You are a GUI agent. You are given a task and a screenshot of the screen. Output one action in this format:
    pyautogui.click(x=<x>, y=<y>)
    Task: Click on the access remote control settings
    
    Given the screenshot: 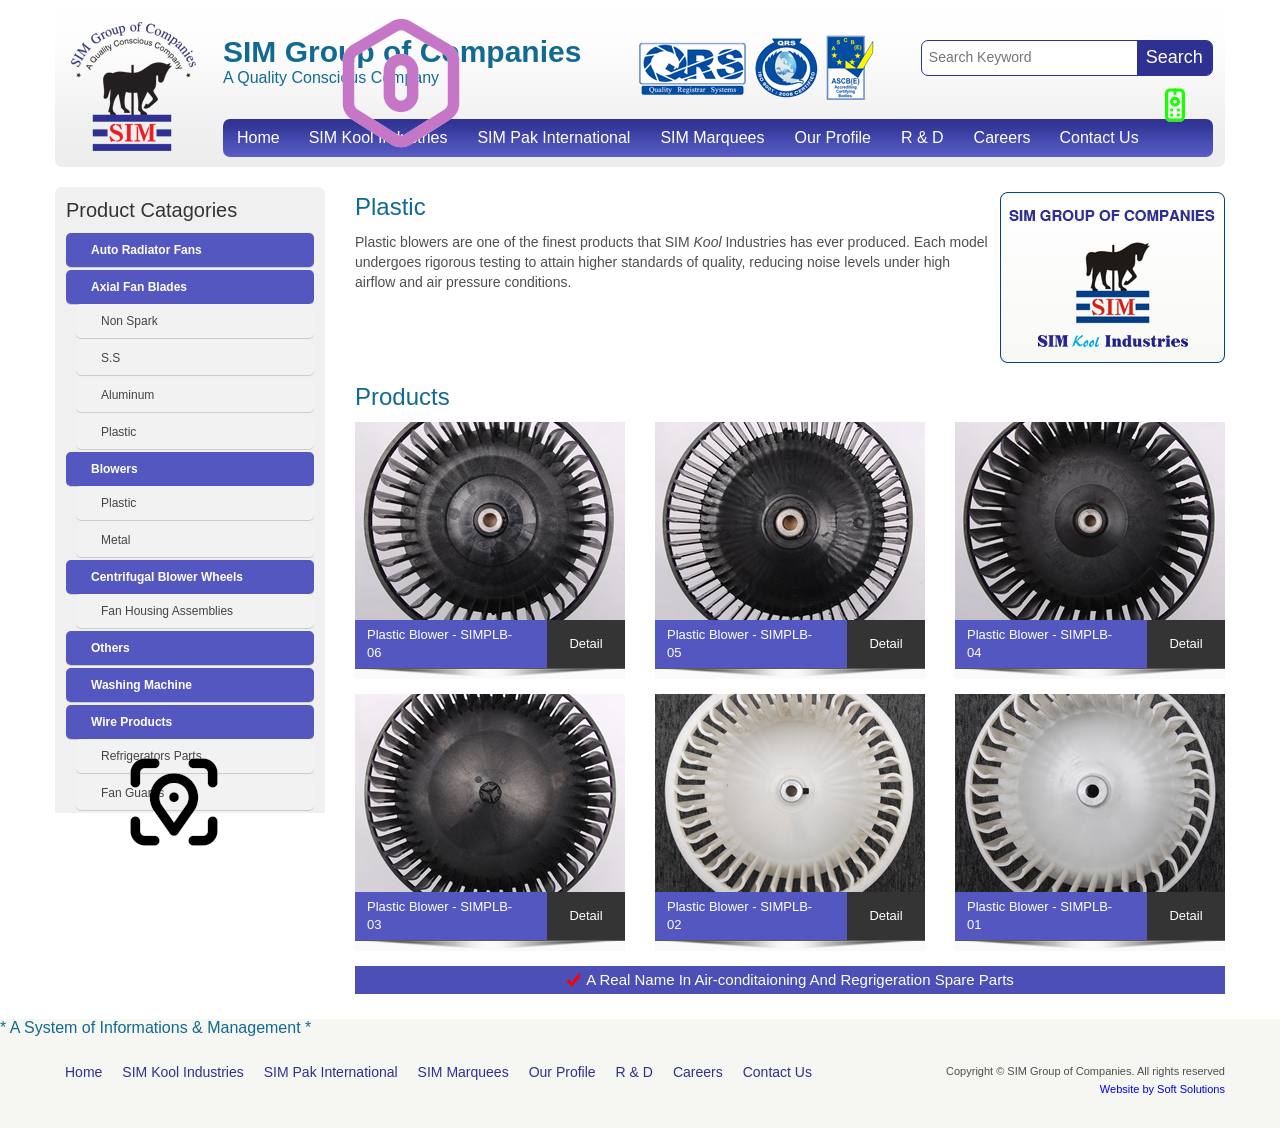 What is the action you would take?
    pyautogui.click(x=1175, y=105)
    